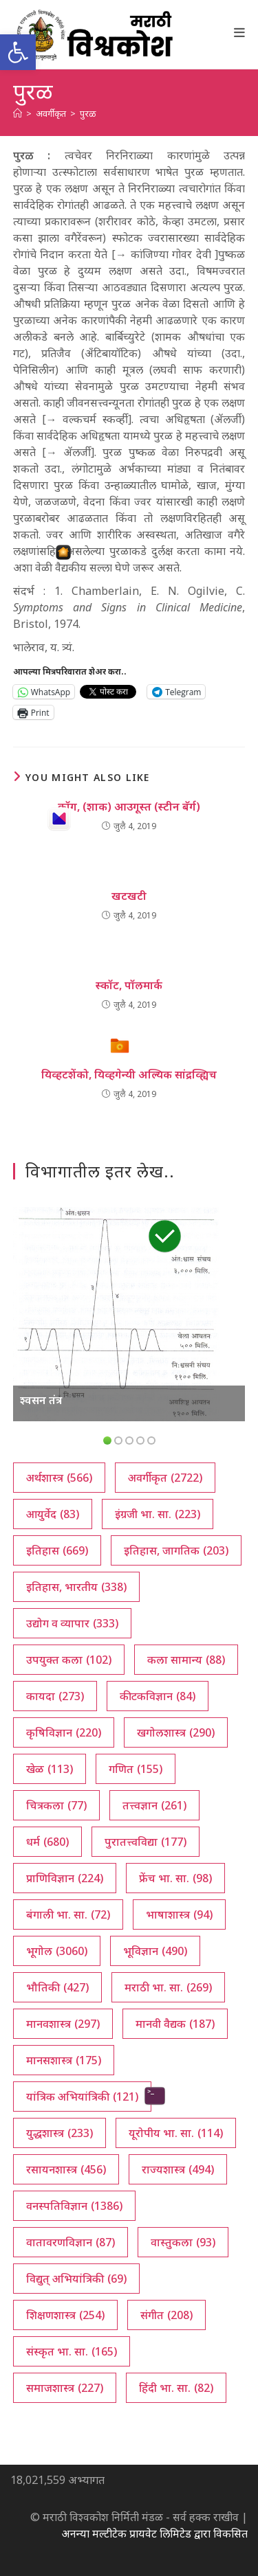  Describe the element at coordinates (164, 1236) in the screenshot. I see `dropbox sync completed successfully` at that location.